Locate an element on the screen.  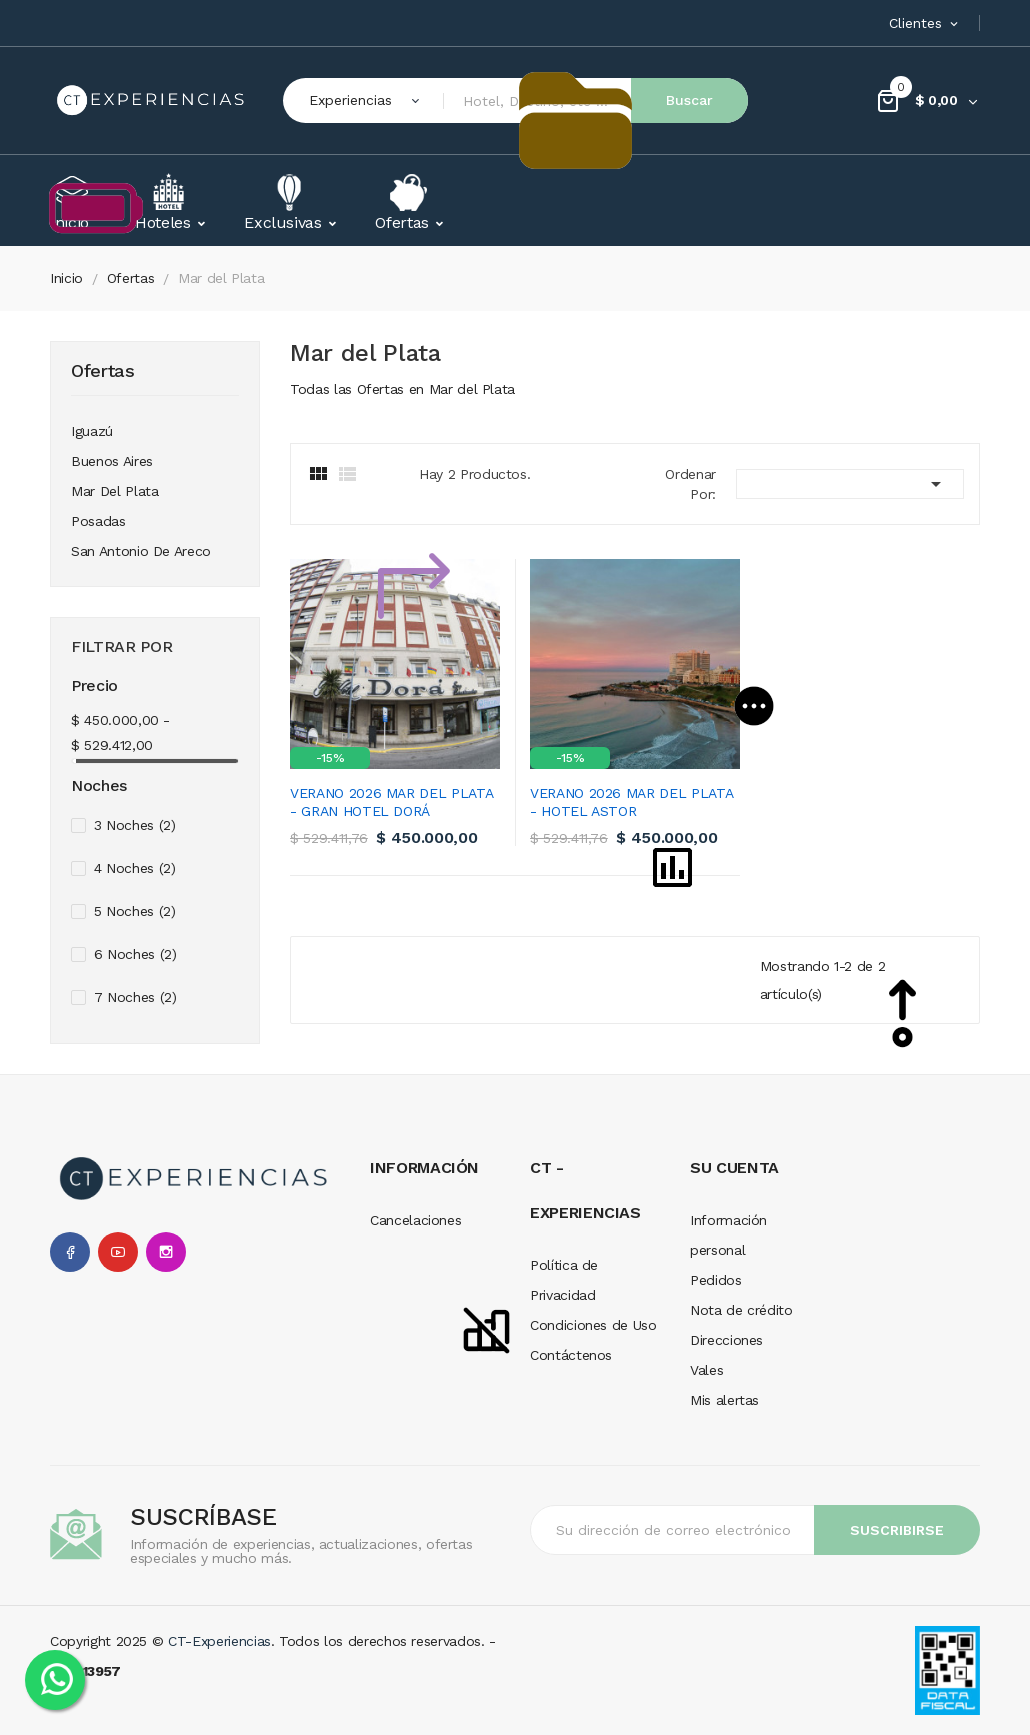
open folder to view files is located at coordinates (575, 120).